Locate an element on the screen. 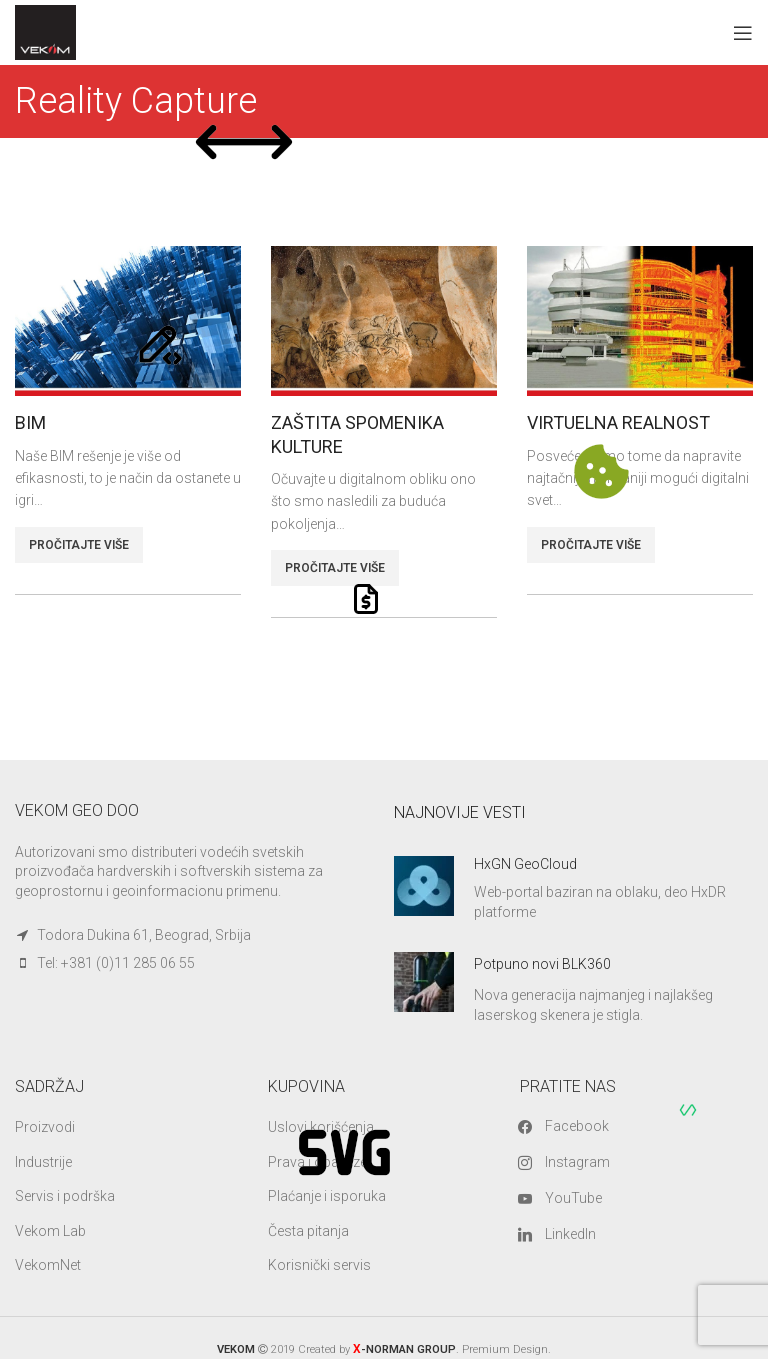  adjust horizontal spacing or width is located at coordinates (244, 142).